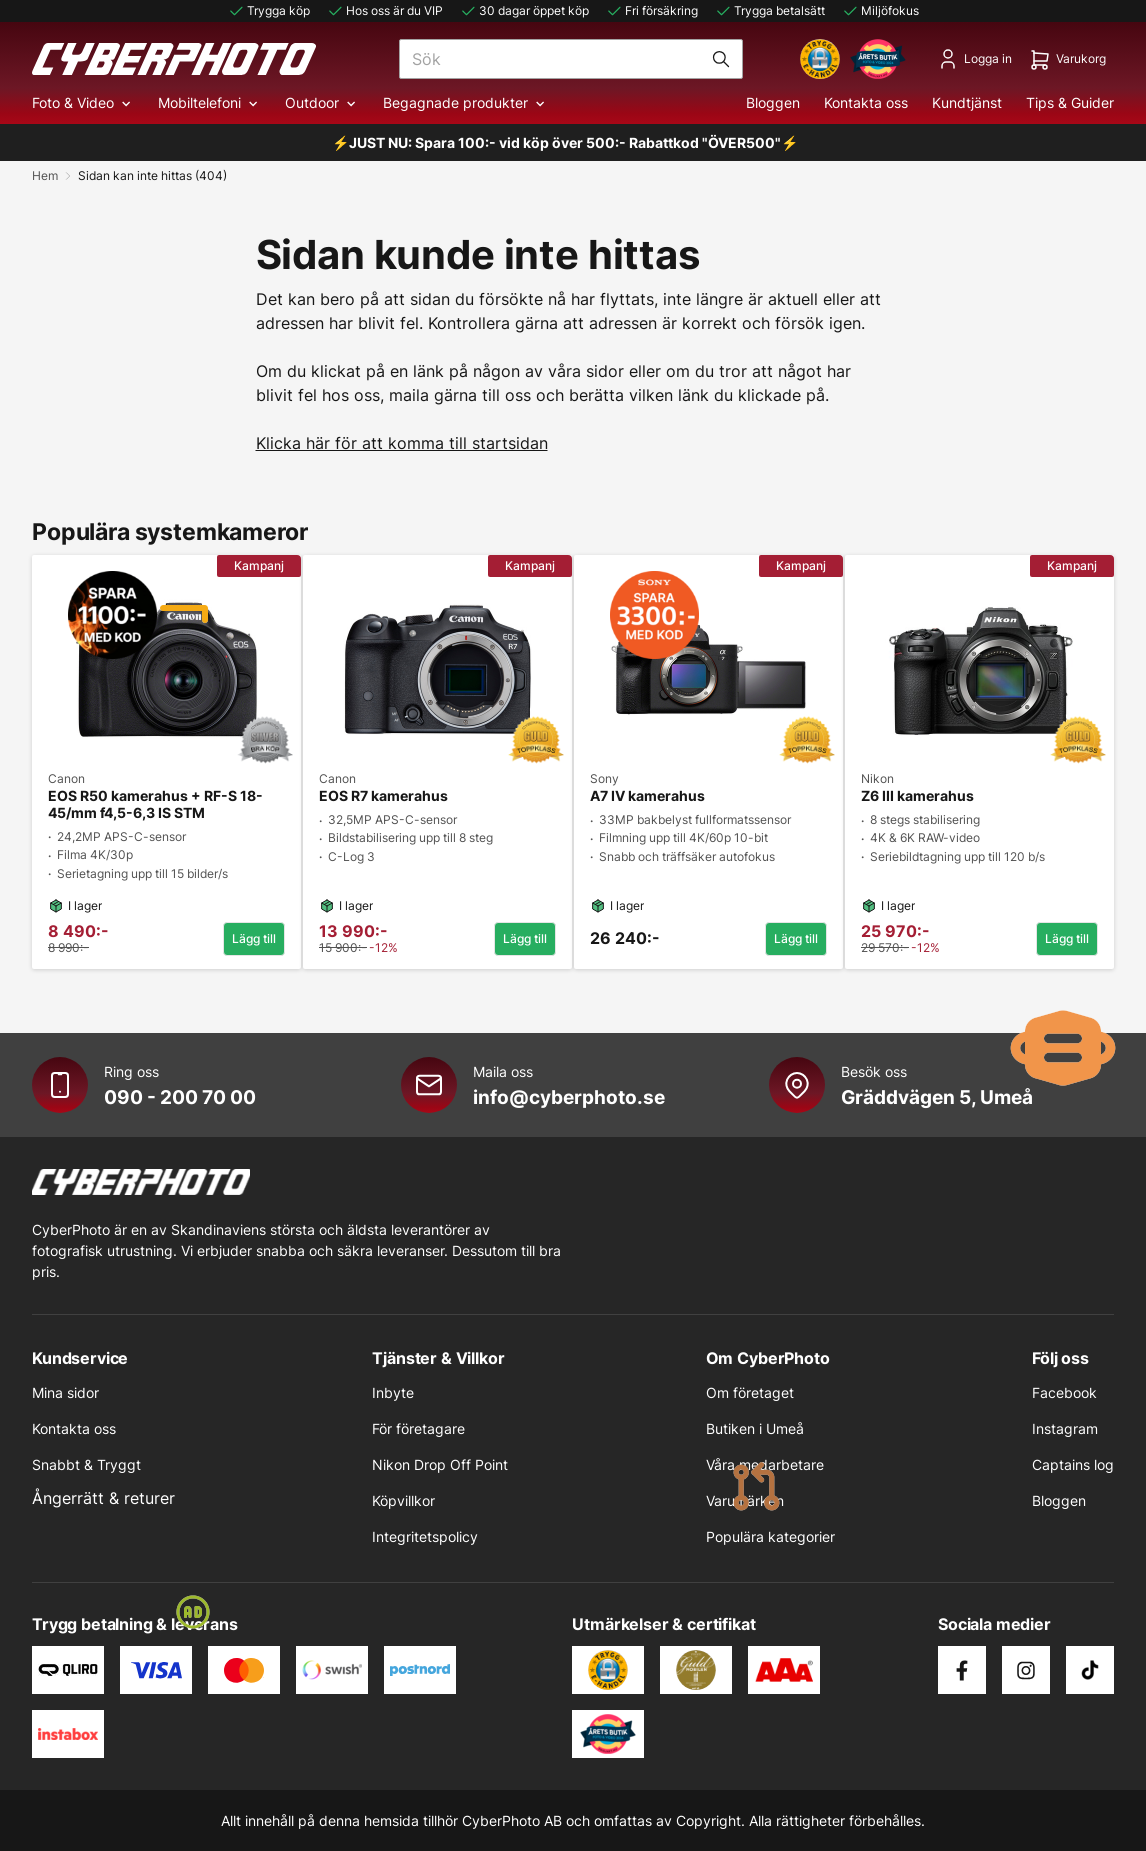  What do you see at coordinates (1063, 1048) in the screenshot?
I see `indicates mask required or health safety area` at bounding box center [1063, 1048].